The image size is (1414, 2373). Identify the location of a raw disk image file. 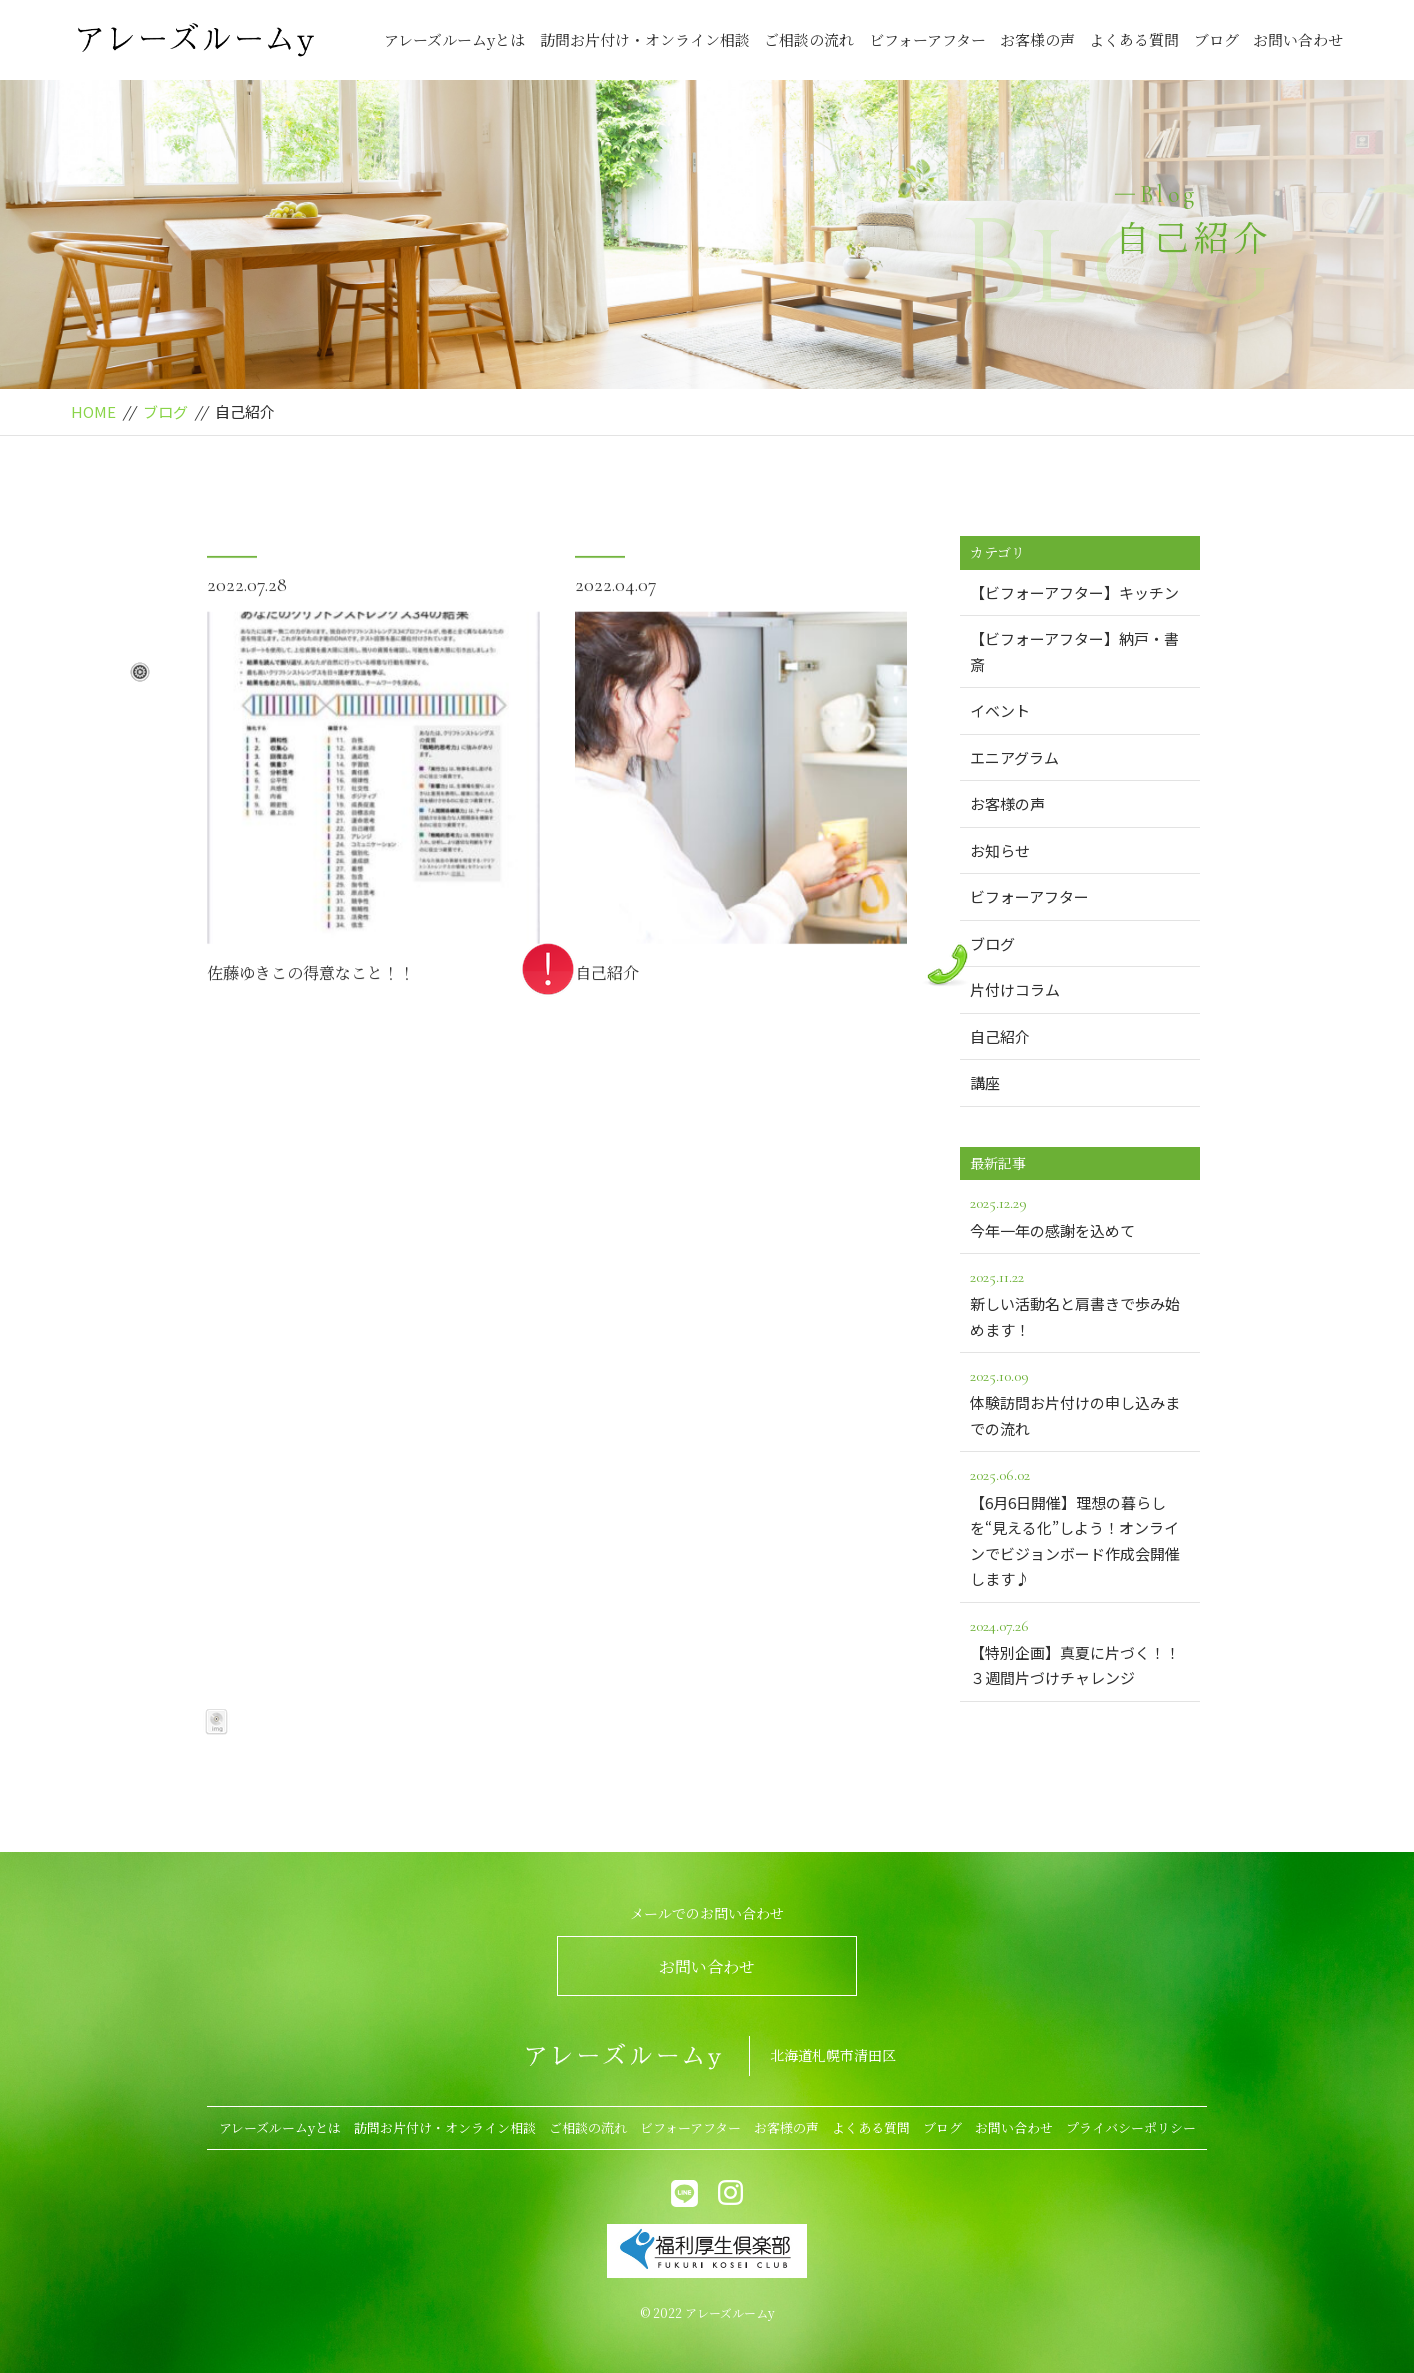
(216, 1721).